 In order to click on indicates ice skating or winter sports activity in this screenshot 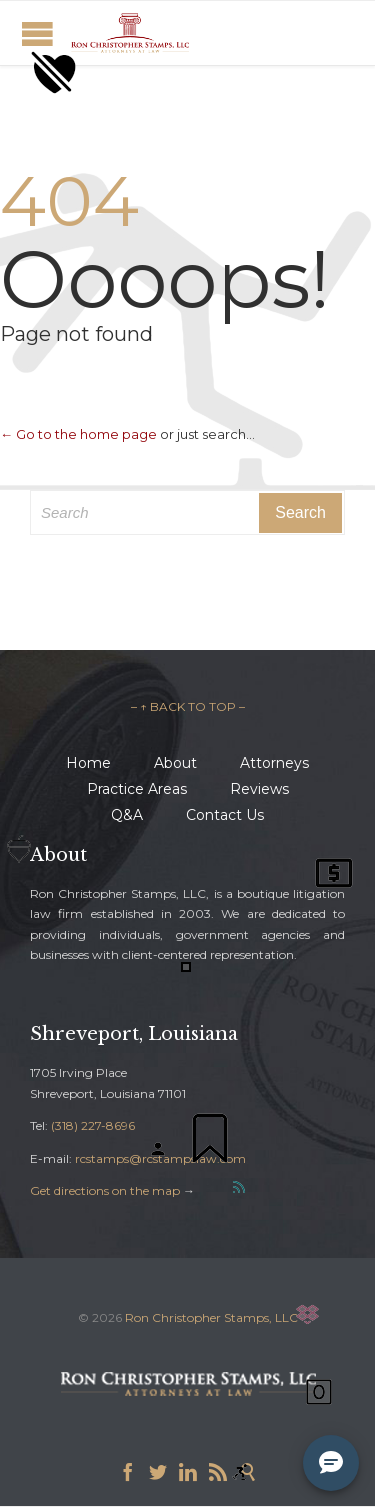, I will do `click(240, 1472)`.